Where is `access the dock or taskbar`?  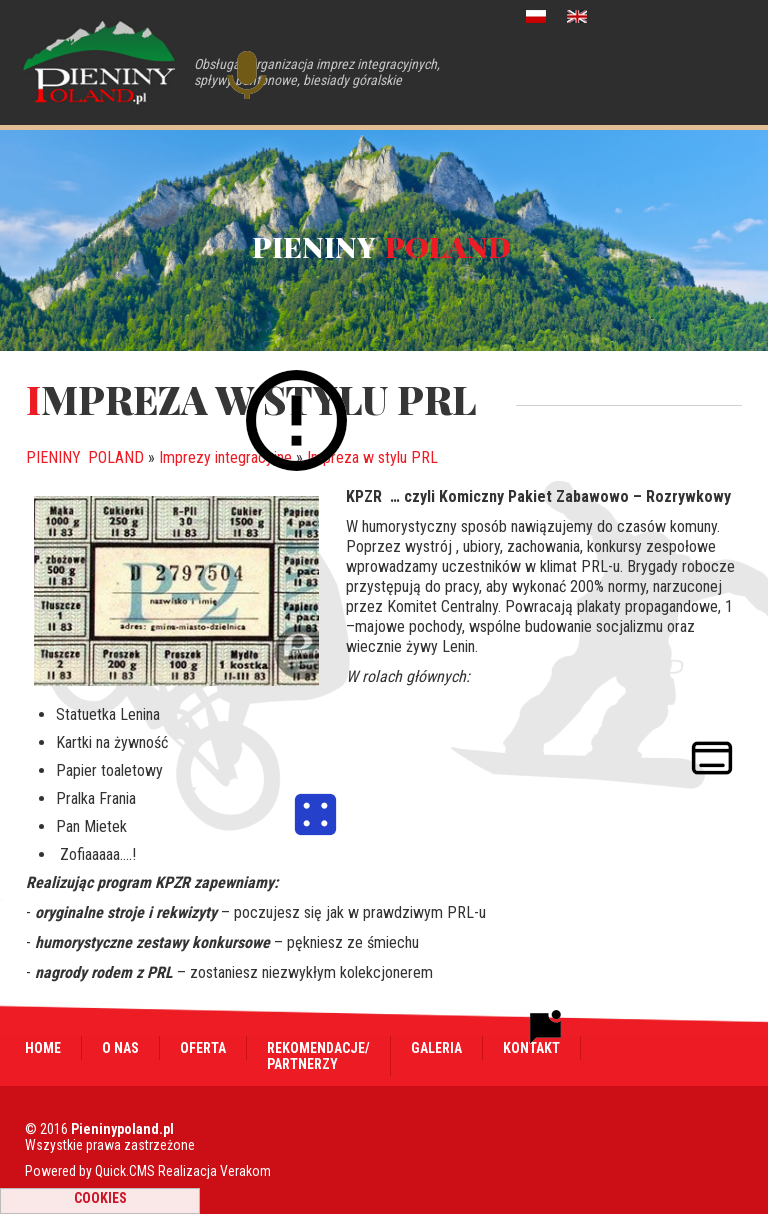 access the dock or taskbar is located at coordinates (712, 758).